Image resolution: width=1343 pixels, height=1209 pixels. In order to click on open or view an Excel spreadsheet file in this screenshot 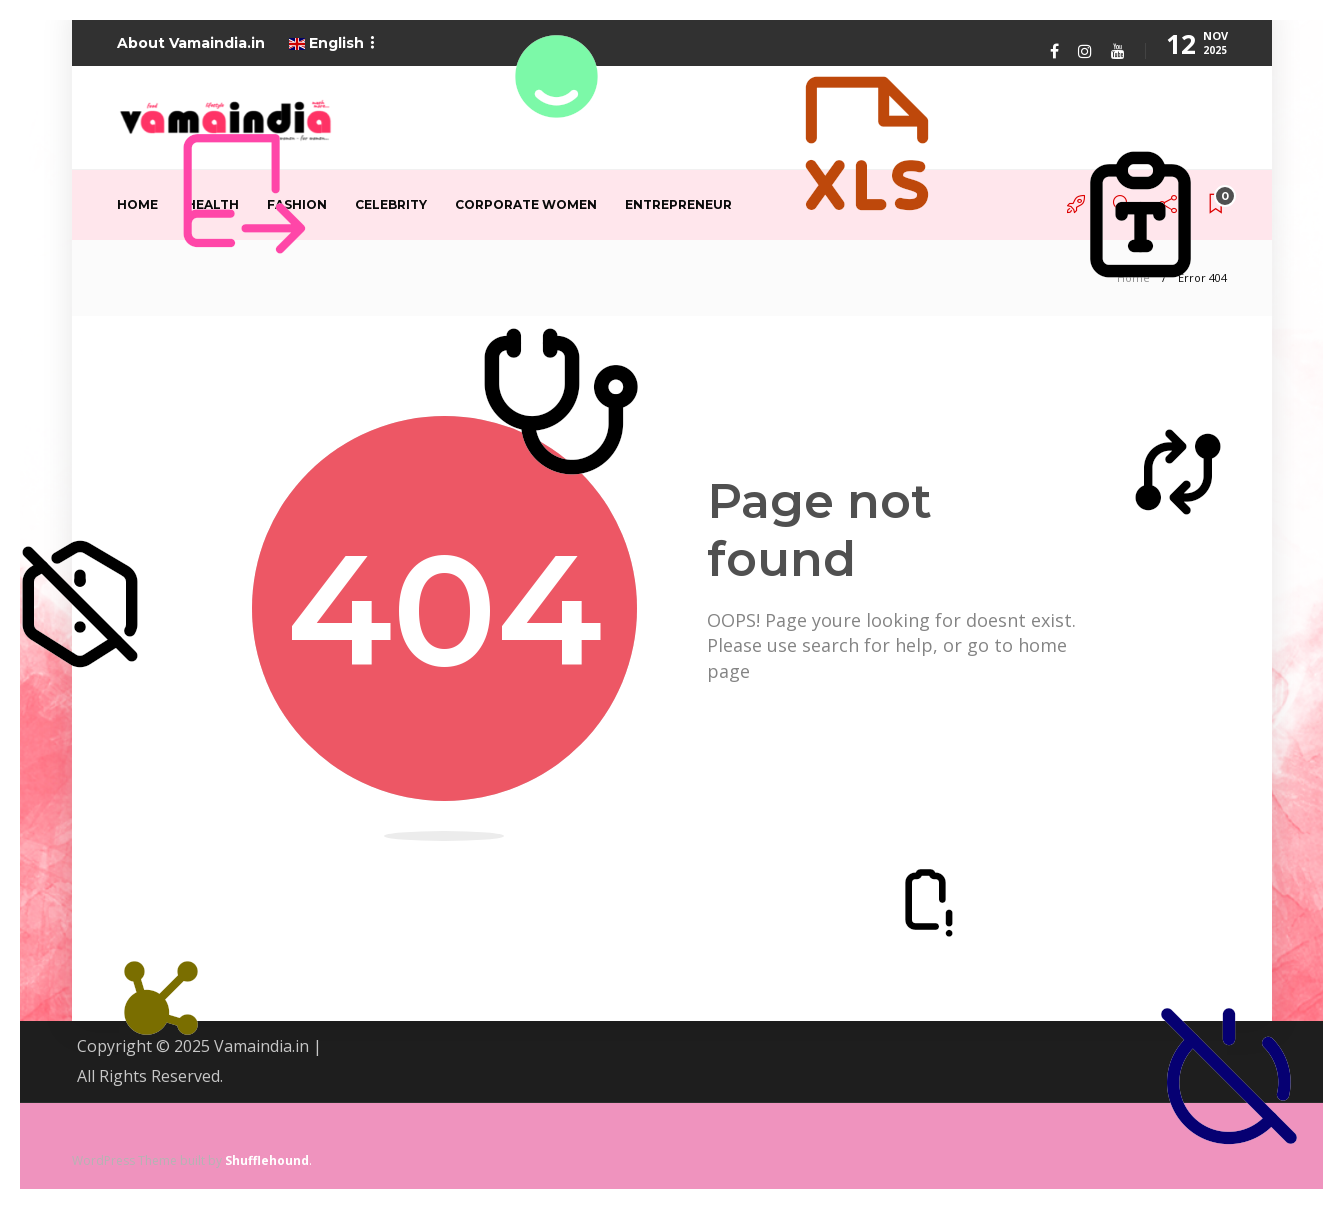, I will do `click(867, 149)`.